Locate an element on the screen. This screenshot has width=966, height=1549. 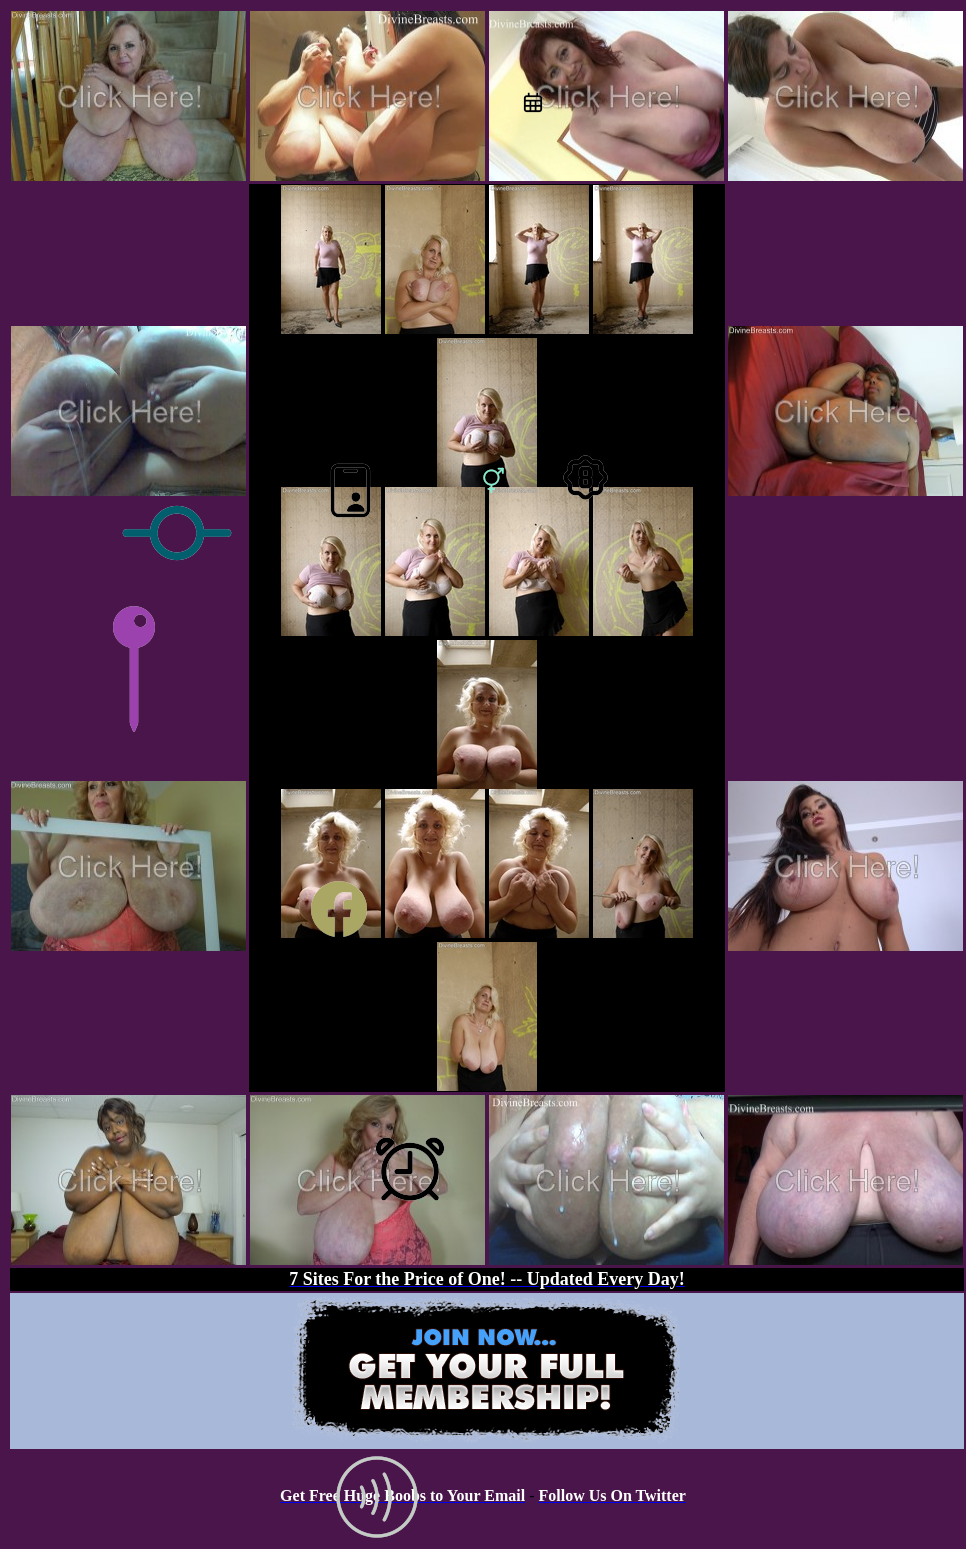
view your profile or identity information is located at coordinates (350, 490).